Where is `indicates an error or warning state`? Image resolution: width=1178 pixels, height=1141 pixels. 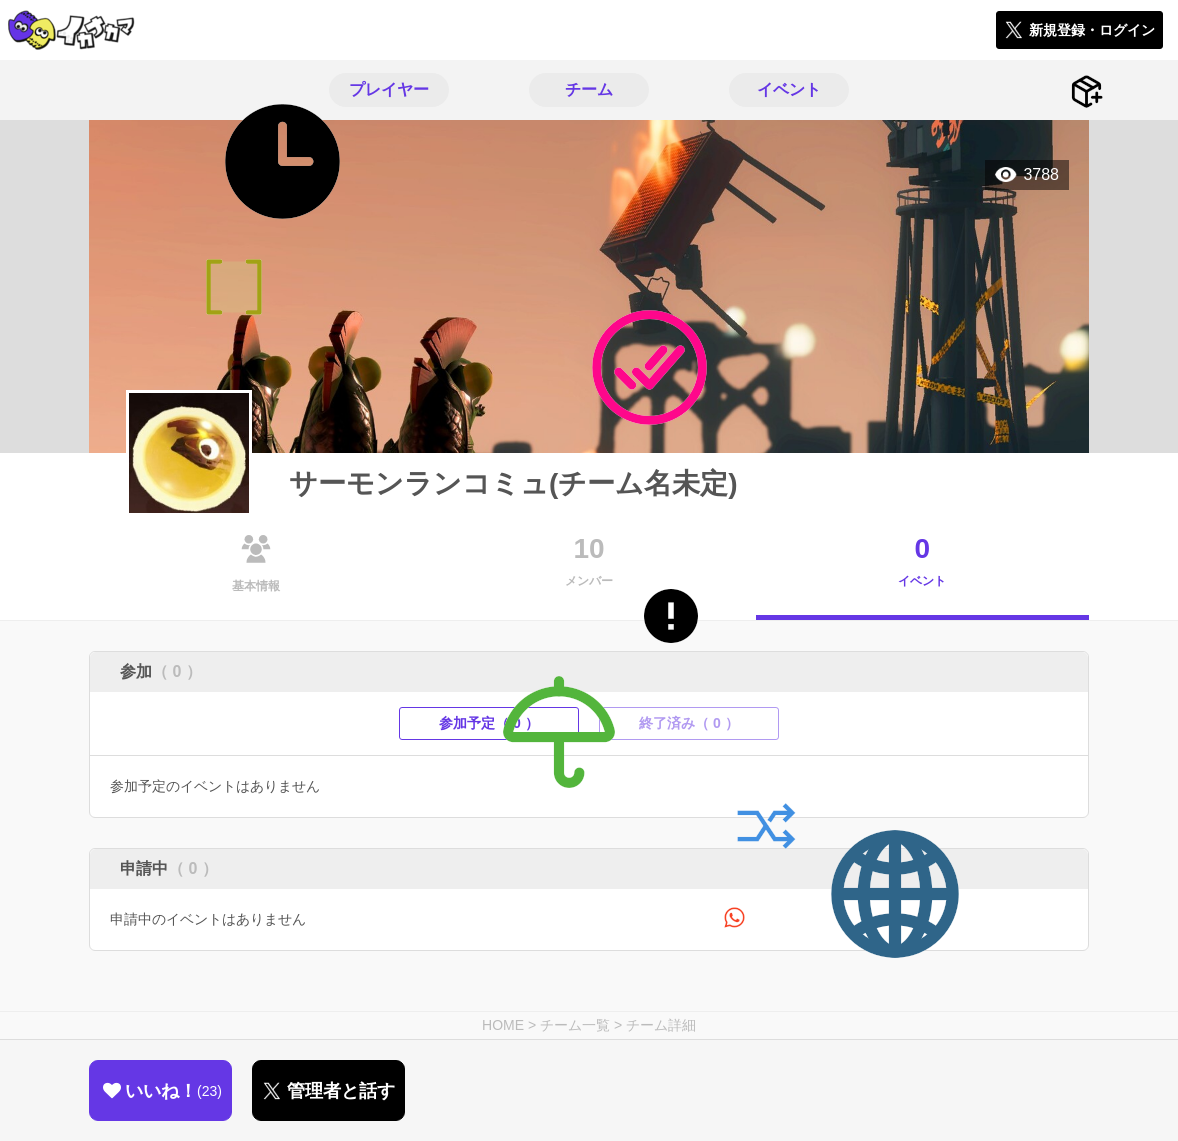 indicates an error or warning state is located at coordinates (671, 616).